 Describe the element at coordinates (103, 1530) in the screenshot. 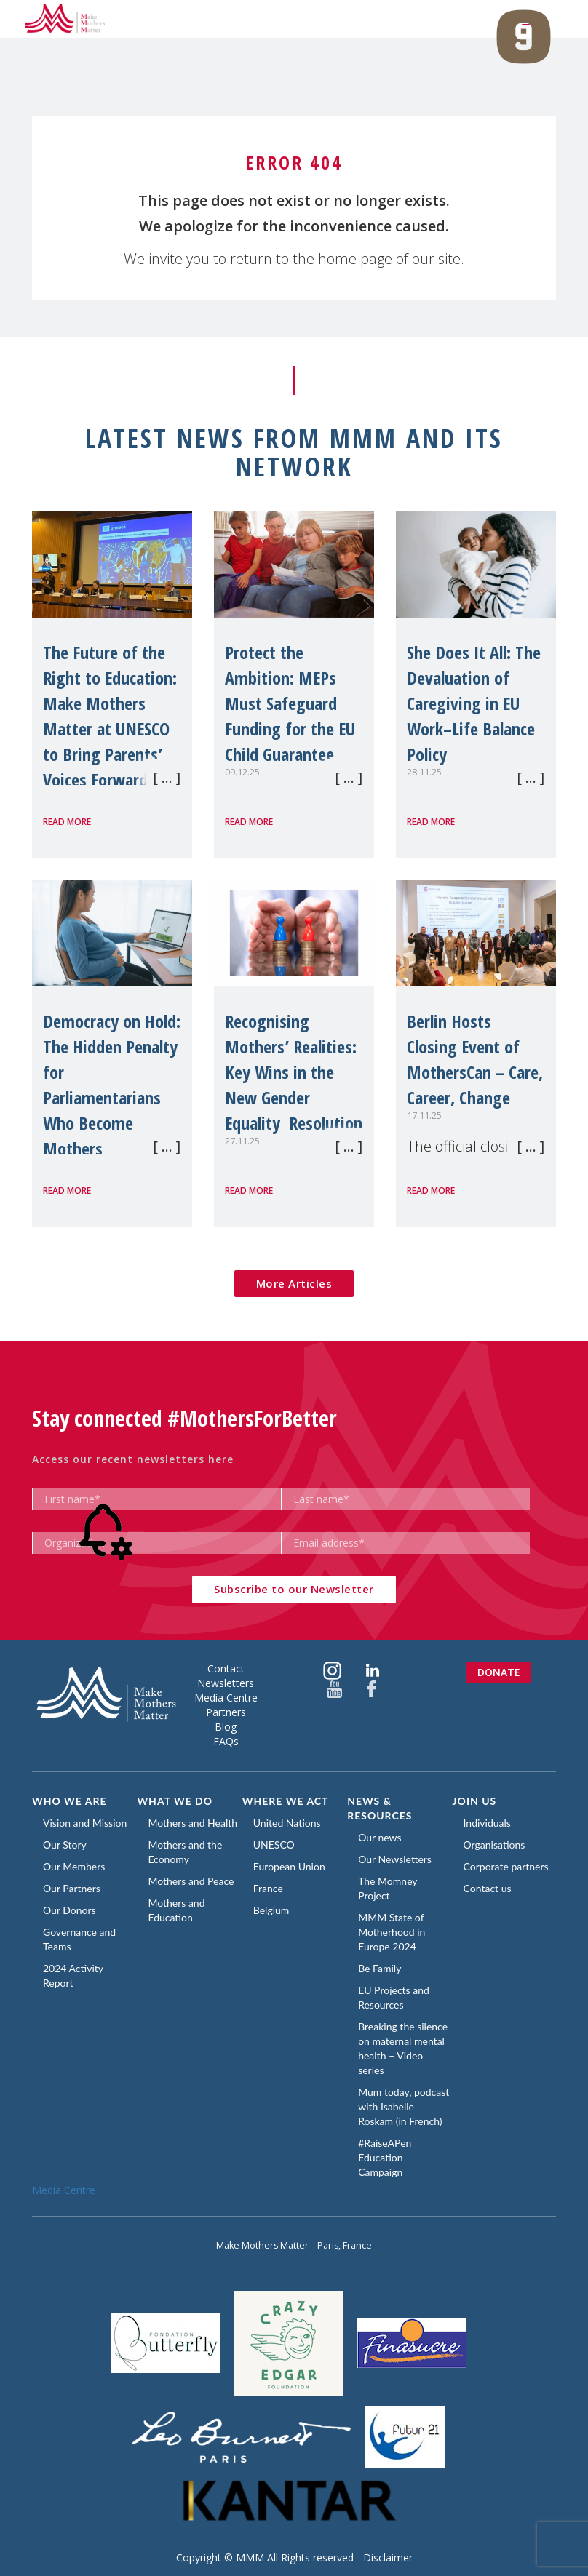

I see `access notification settings` at that location.